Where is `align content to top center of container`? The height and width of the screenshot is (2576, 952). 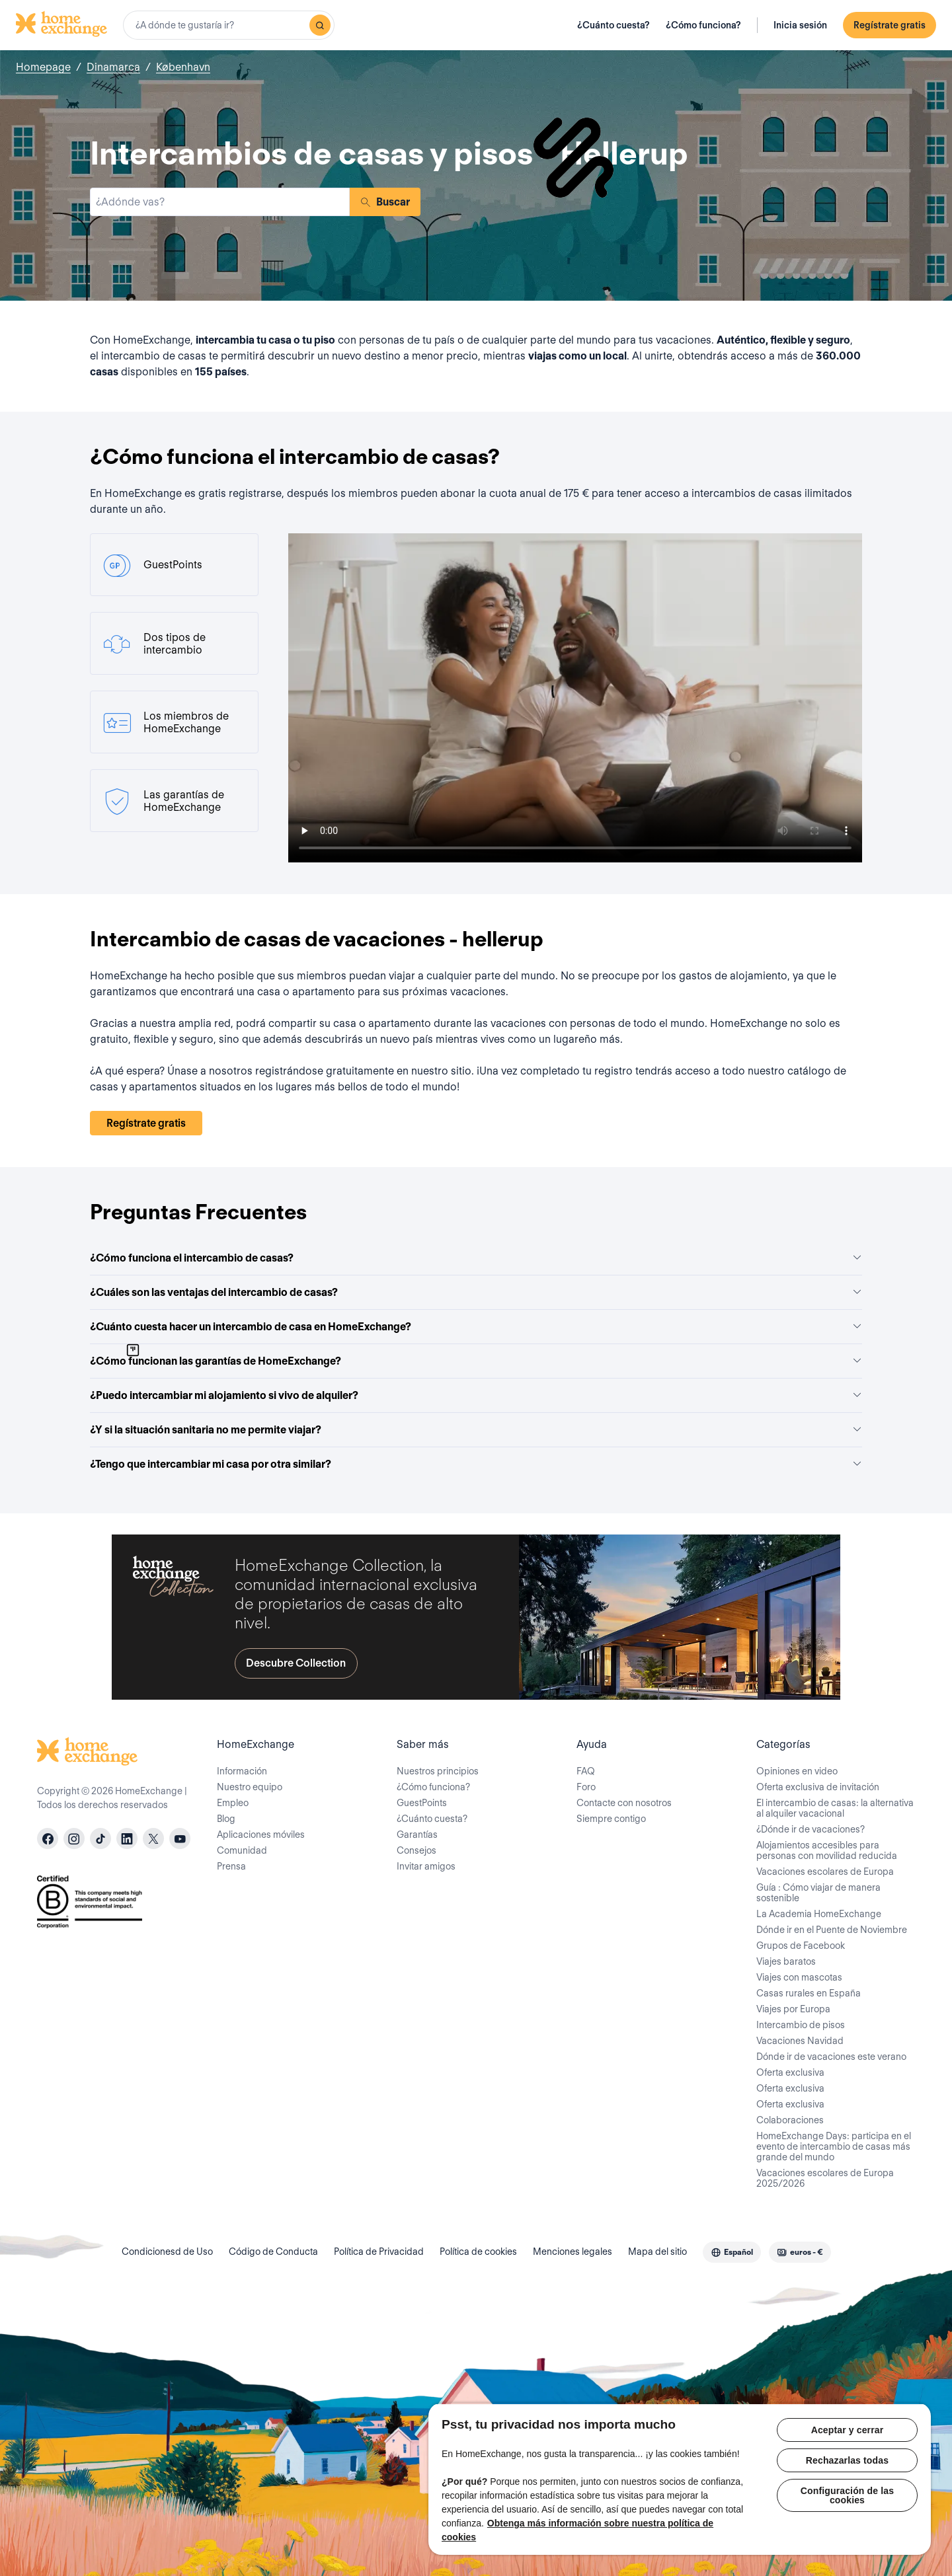
align content to top center of container is located at coordinates (133, 1350).